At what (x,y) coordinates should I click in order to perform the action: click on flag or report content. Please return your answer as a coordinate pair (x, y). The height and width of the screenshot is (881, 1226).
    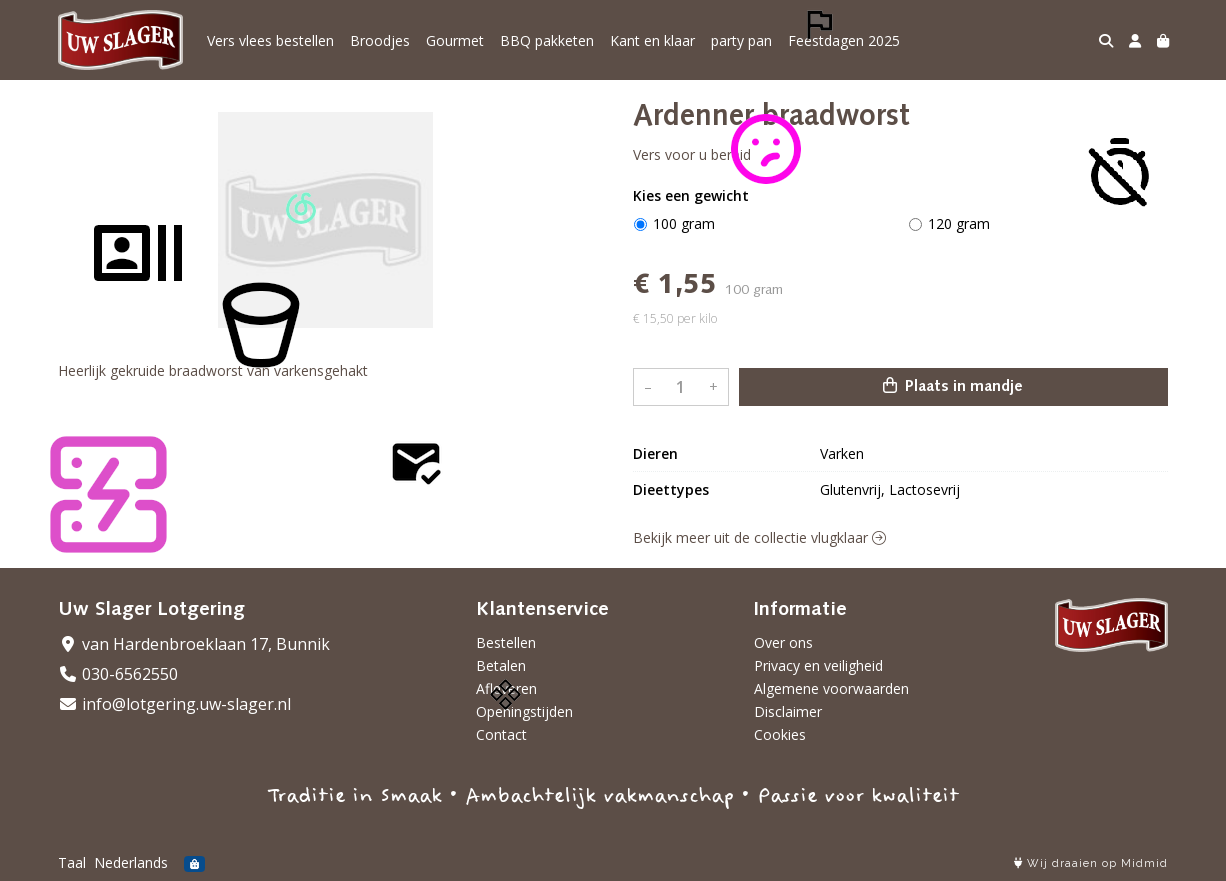
    Looking at the image, I should click on (819, 24).